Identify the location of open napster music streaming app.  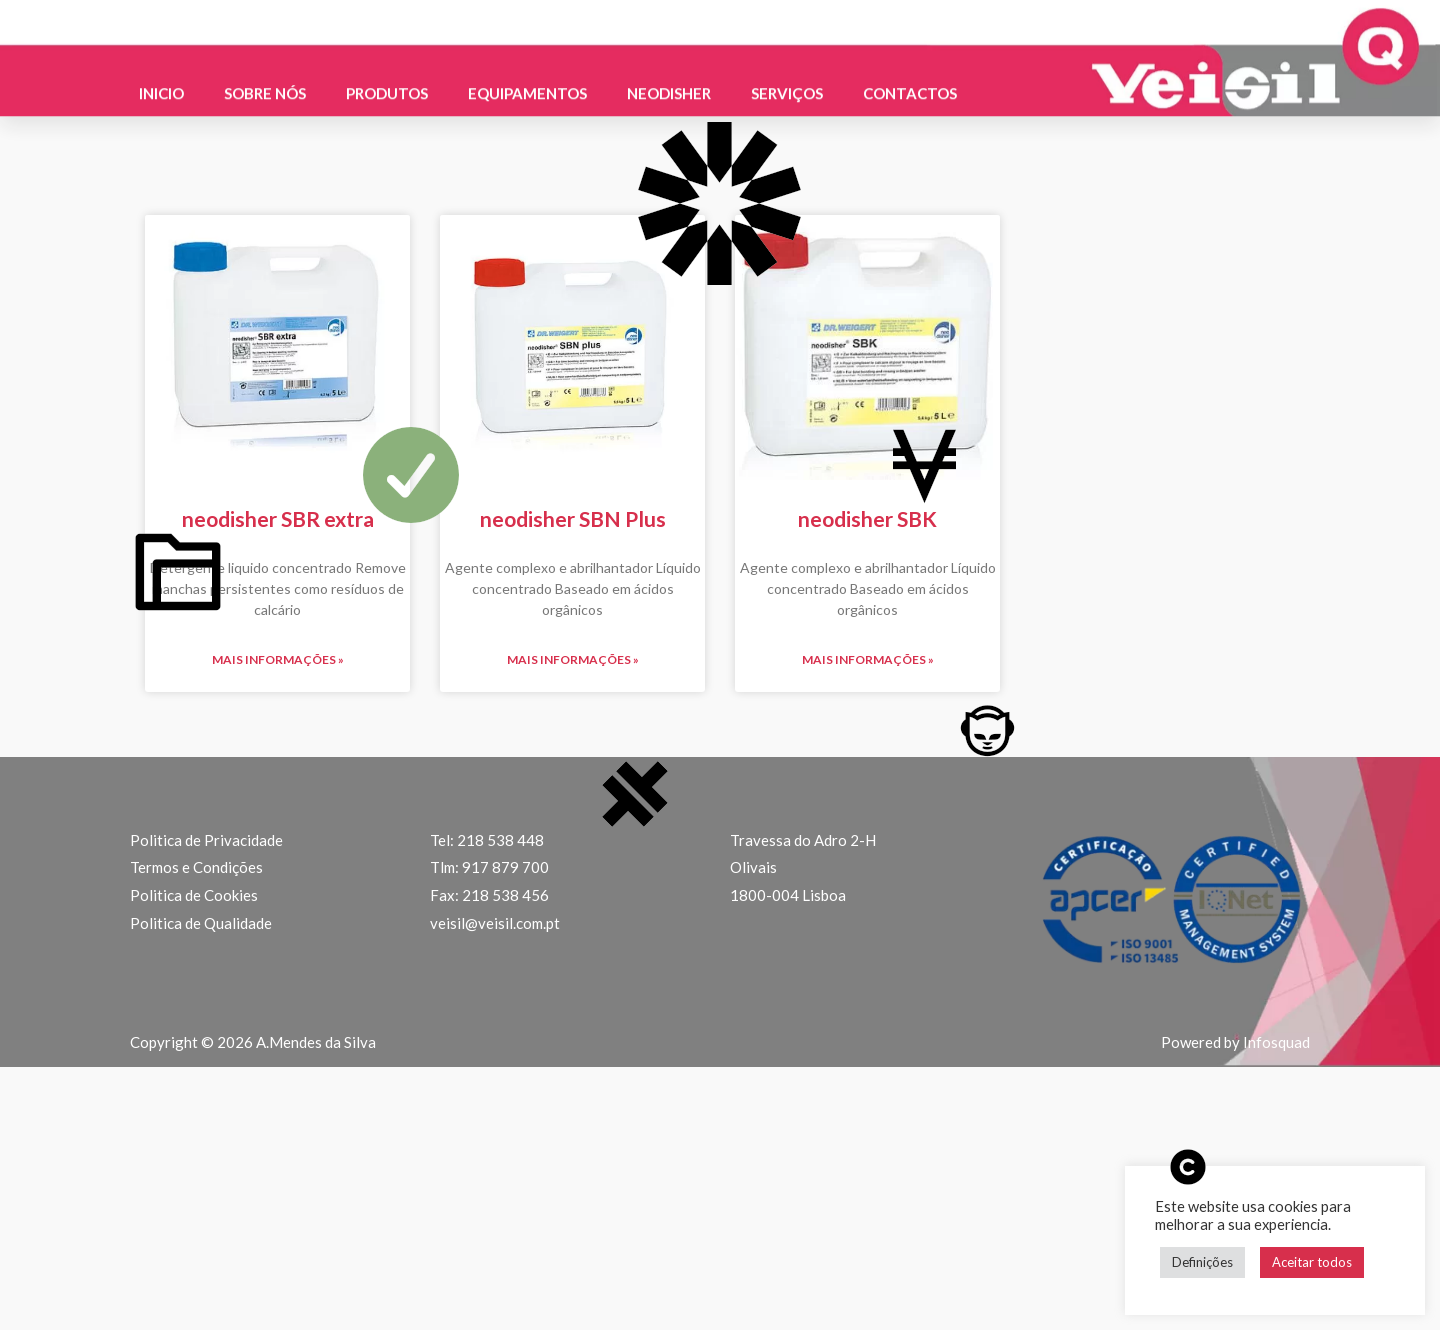
(987, 729).